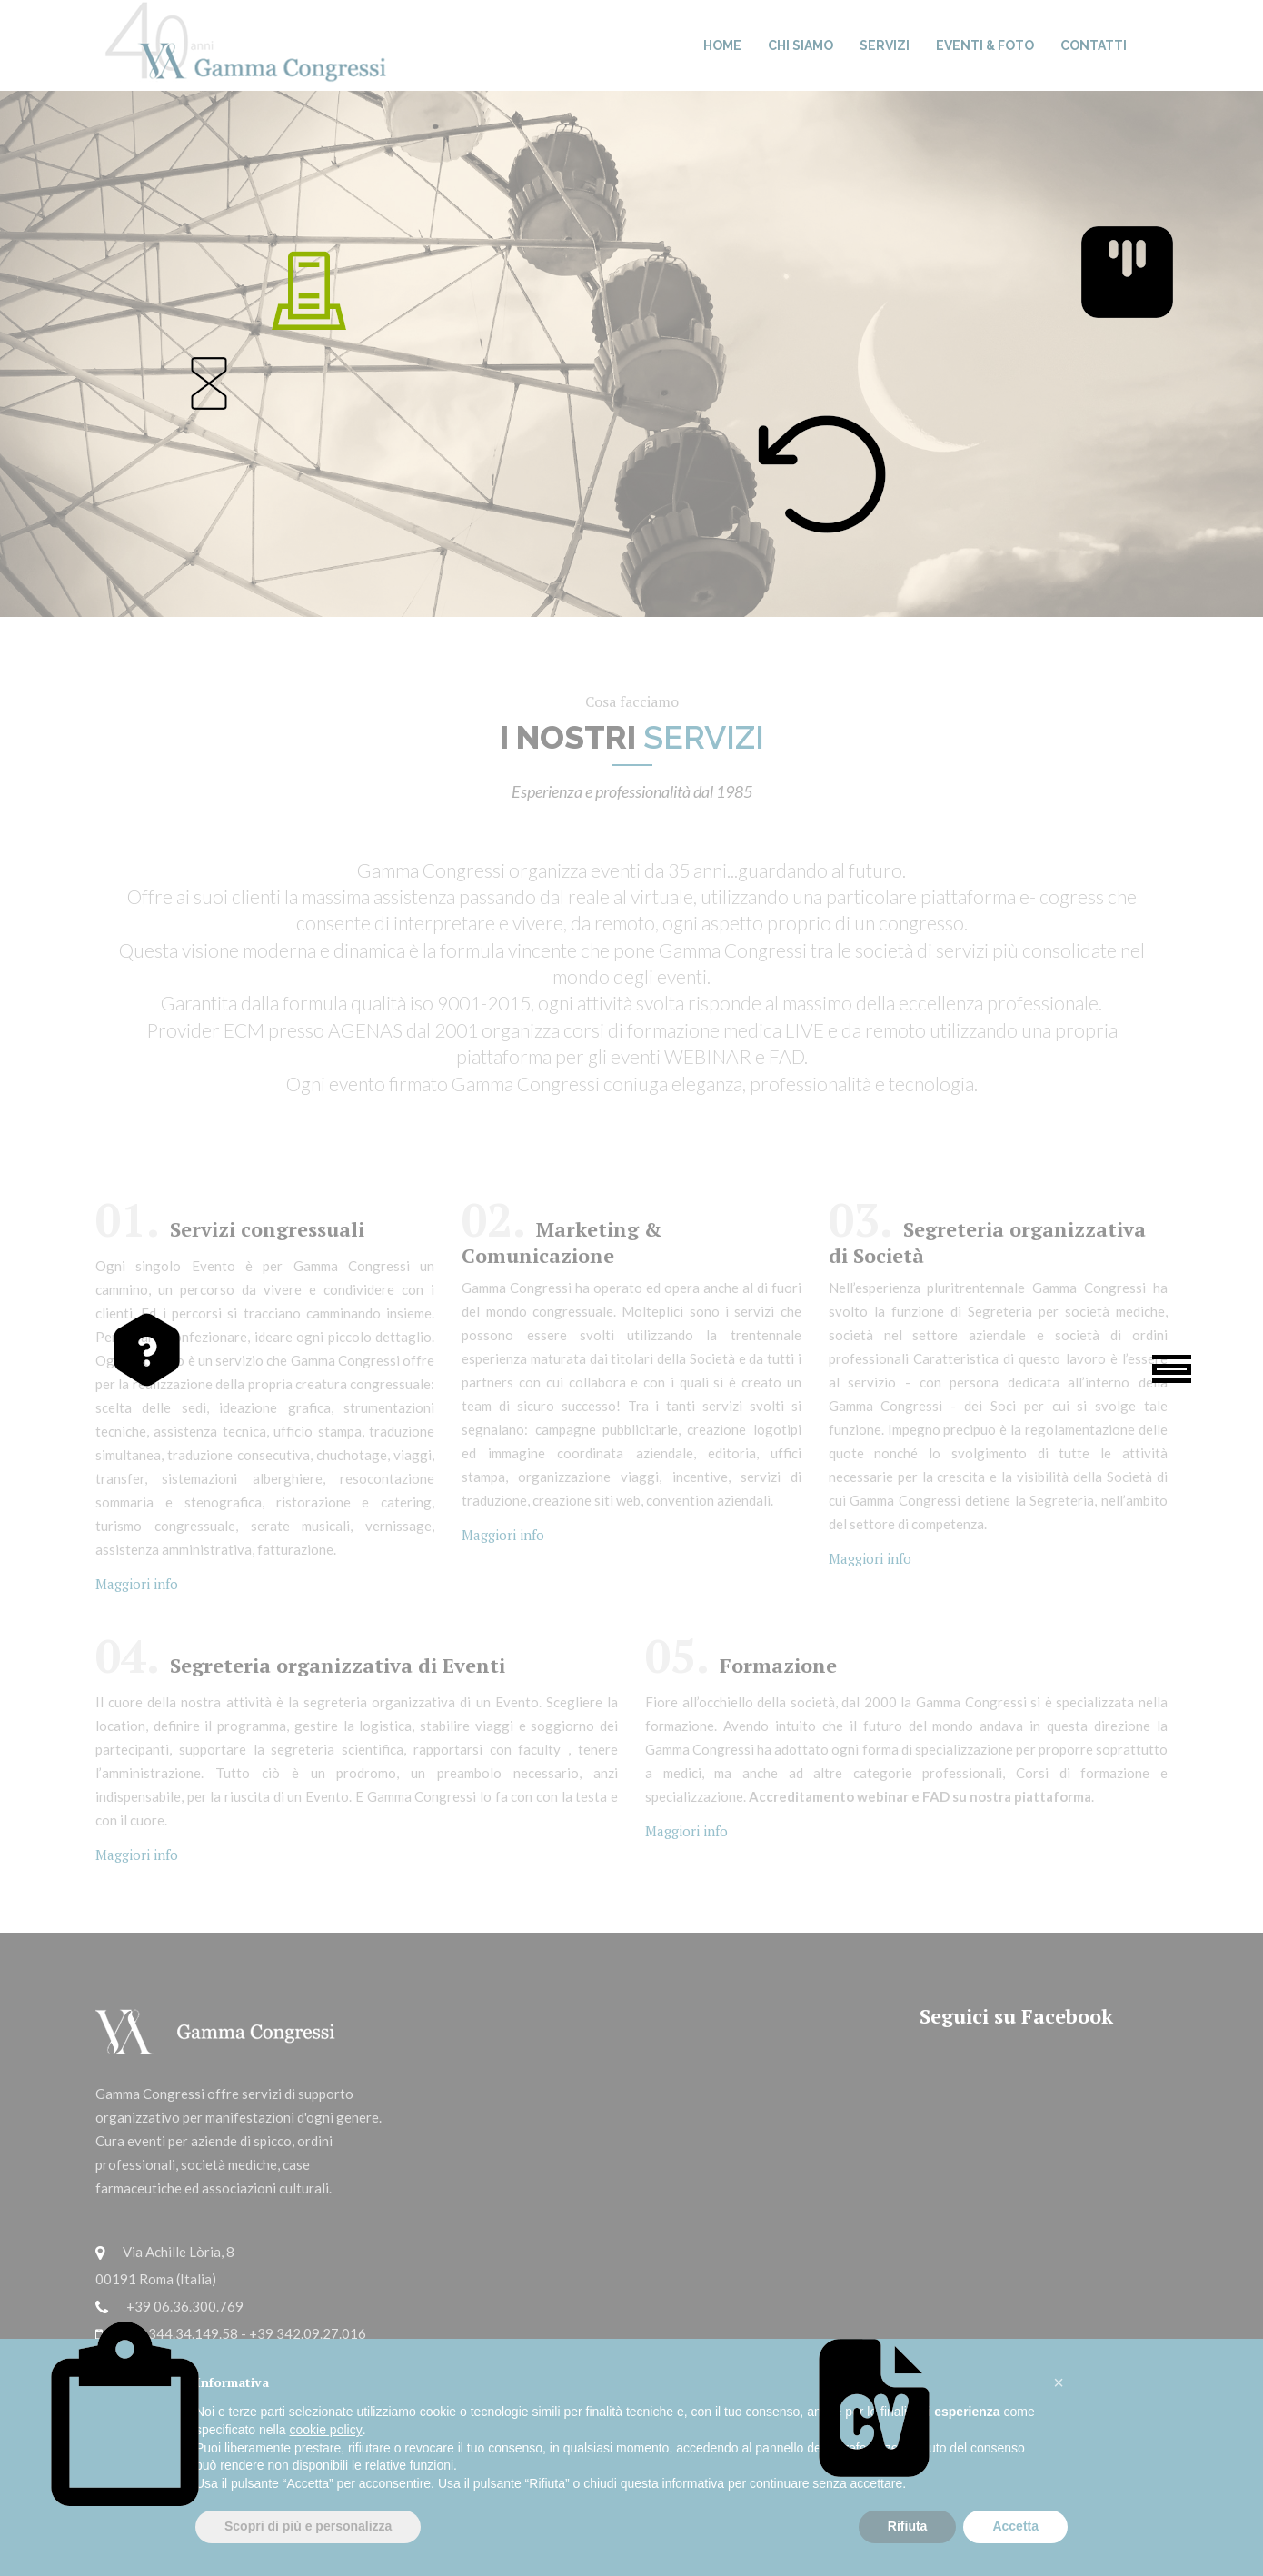  I want to click on copy to clipboard, so click(124, 2413).